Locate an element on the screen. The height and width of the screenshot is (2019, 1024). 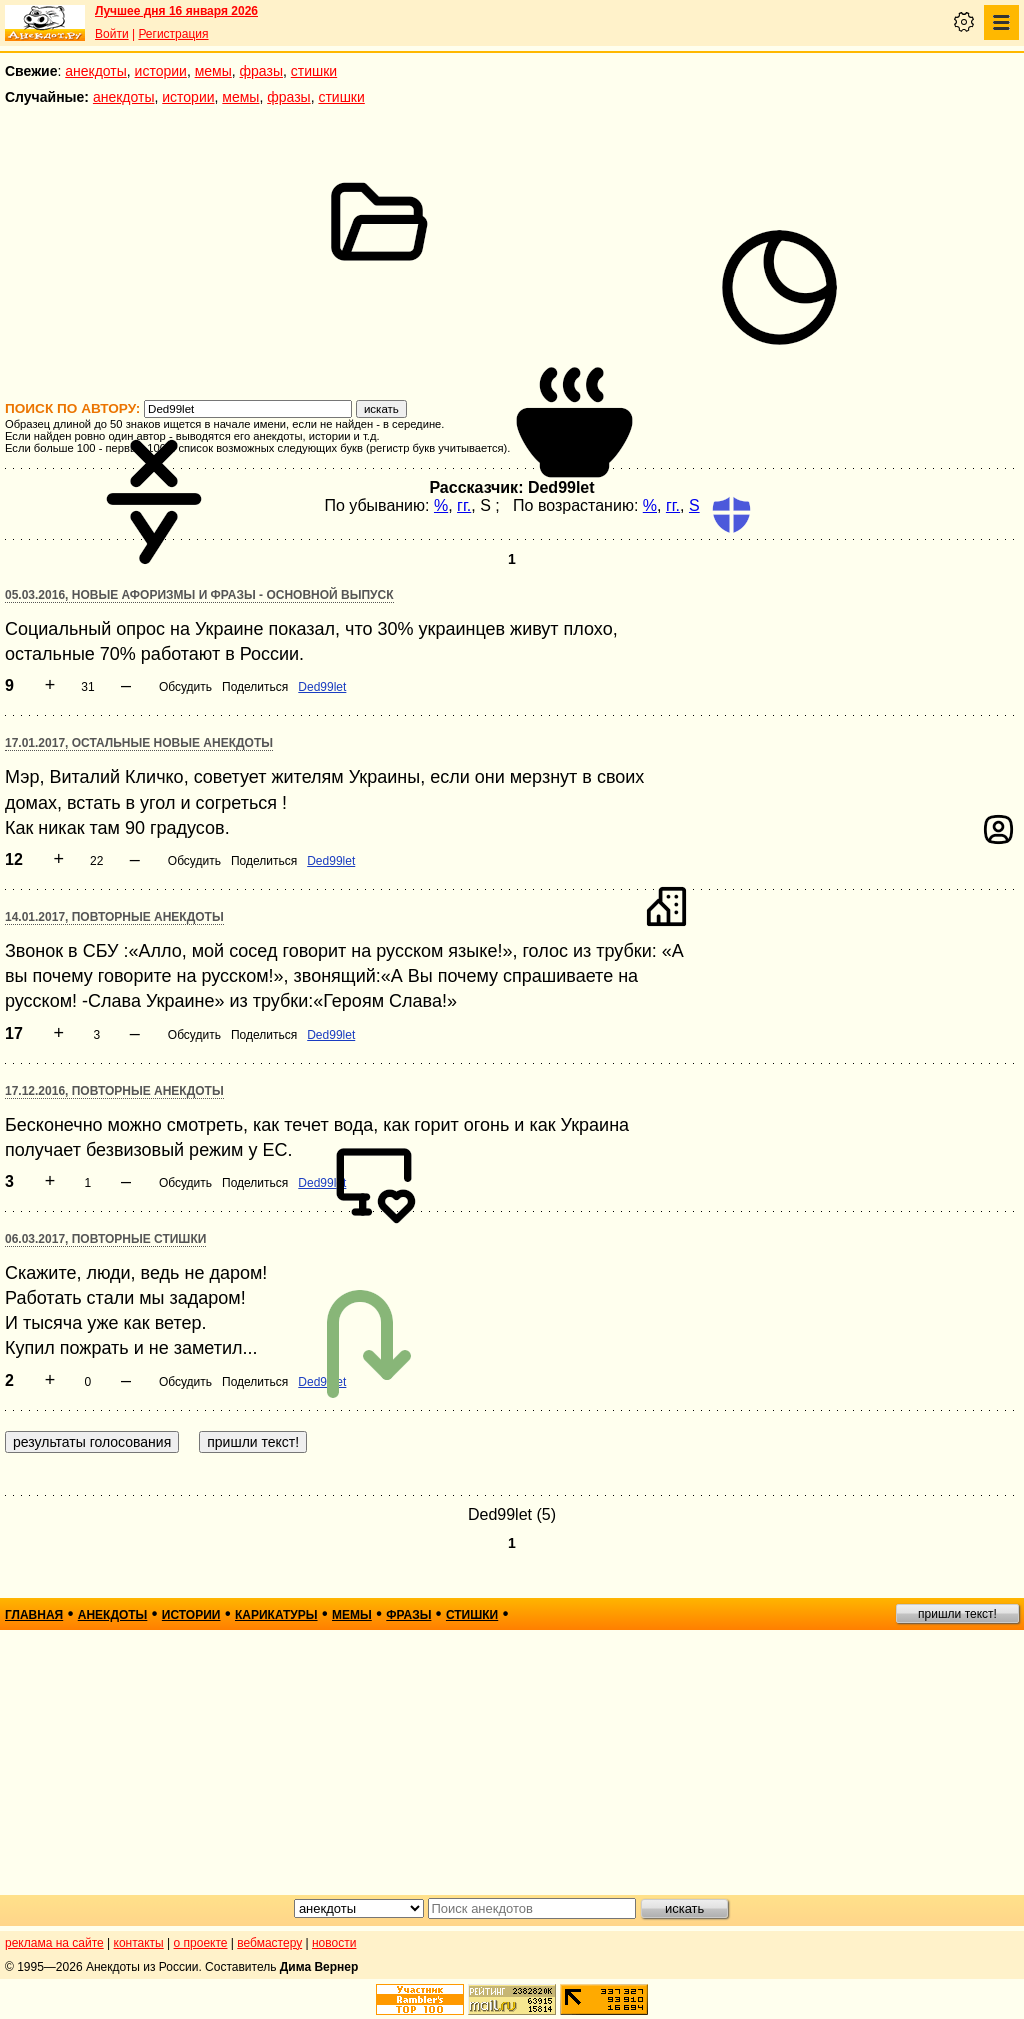
perform division calculation is located at coordinates (154, 499).